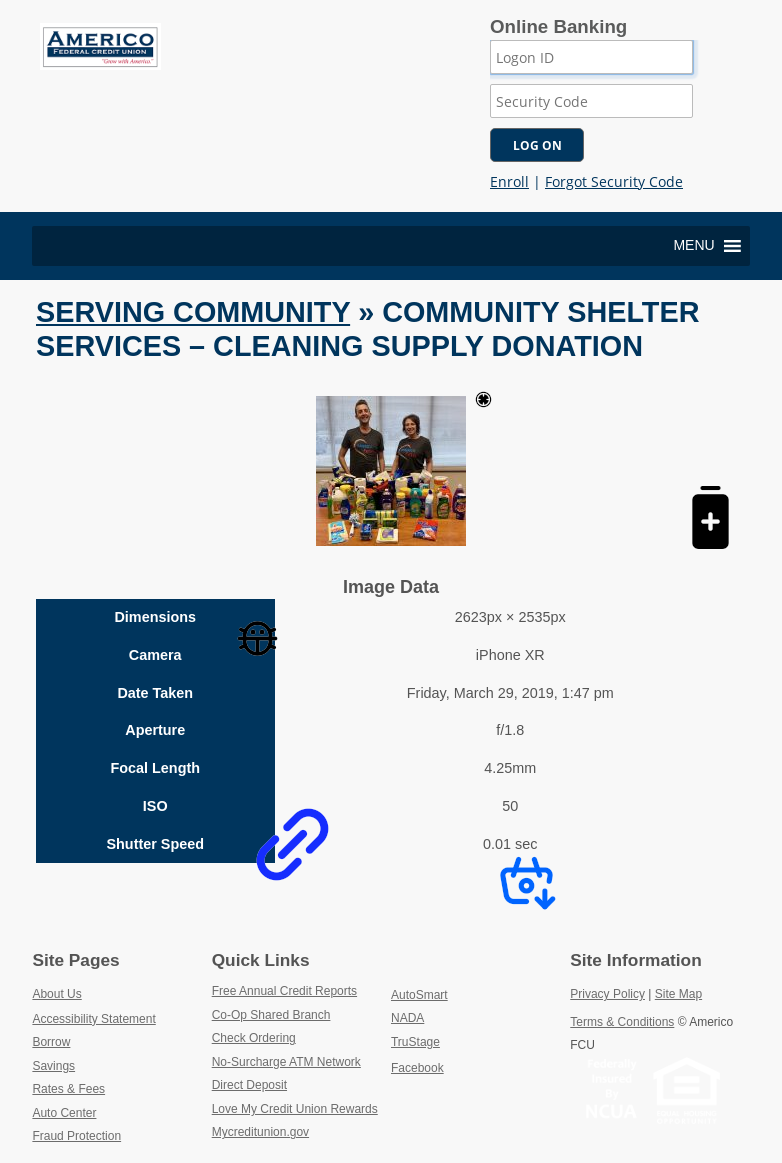 The height and width of the screenshot is (1163, 782). I want to click on report a bug or issue, so click(257, 638).